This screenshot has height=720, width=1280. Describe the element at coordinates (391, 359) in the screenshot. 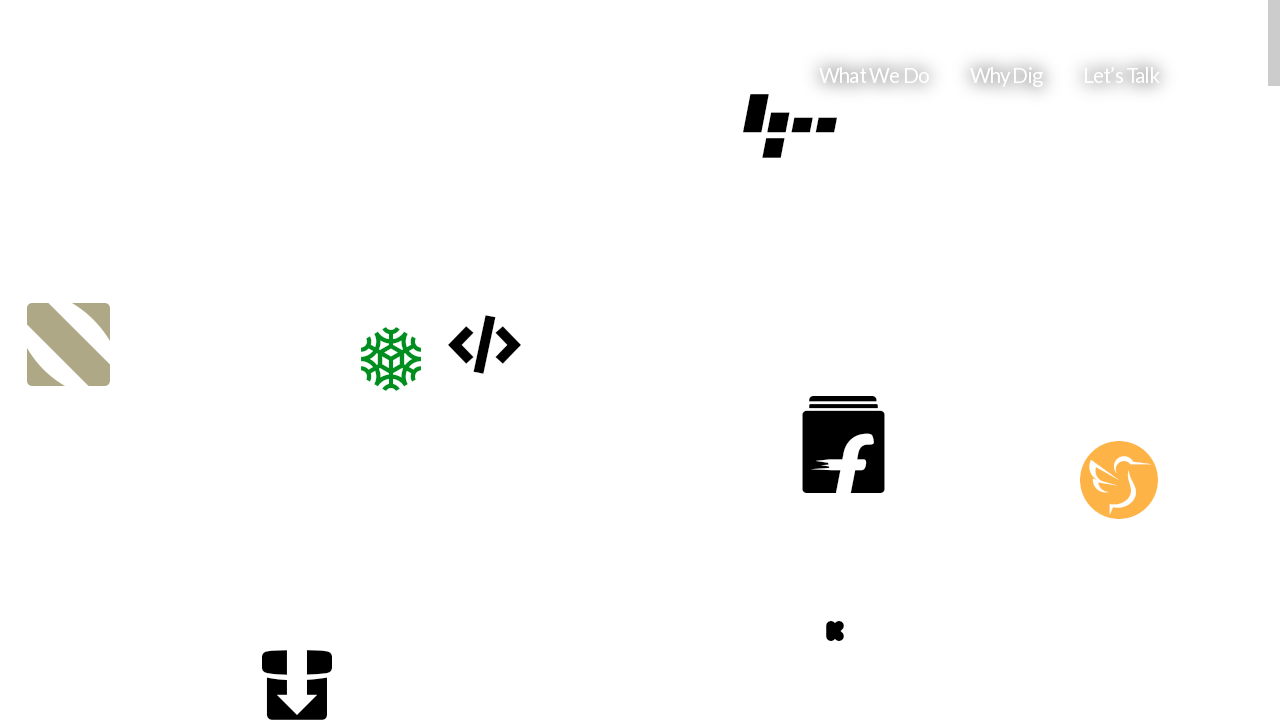

I see `Picard Surgelés brand logo` at that location.